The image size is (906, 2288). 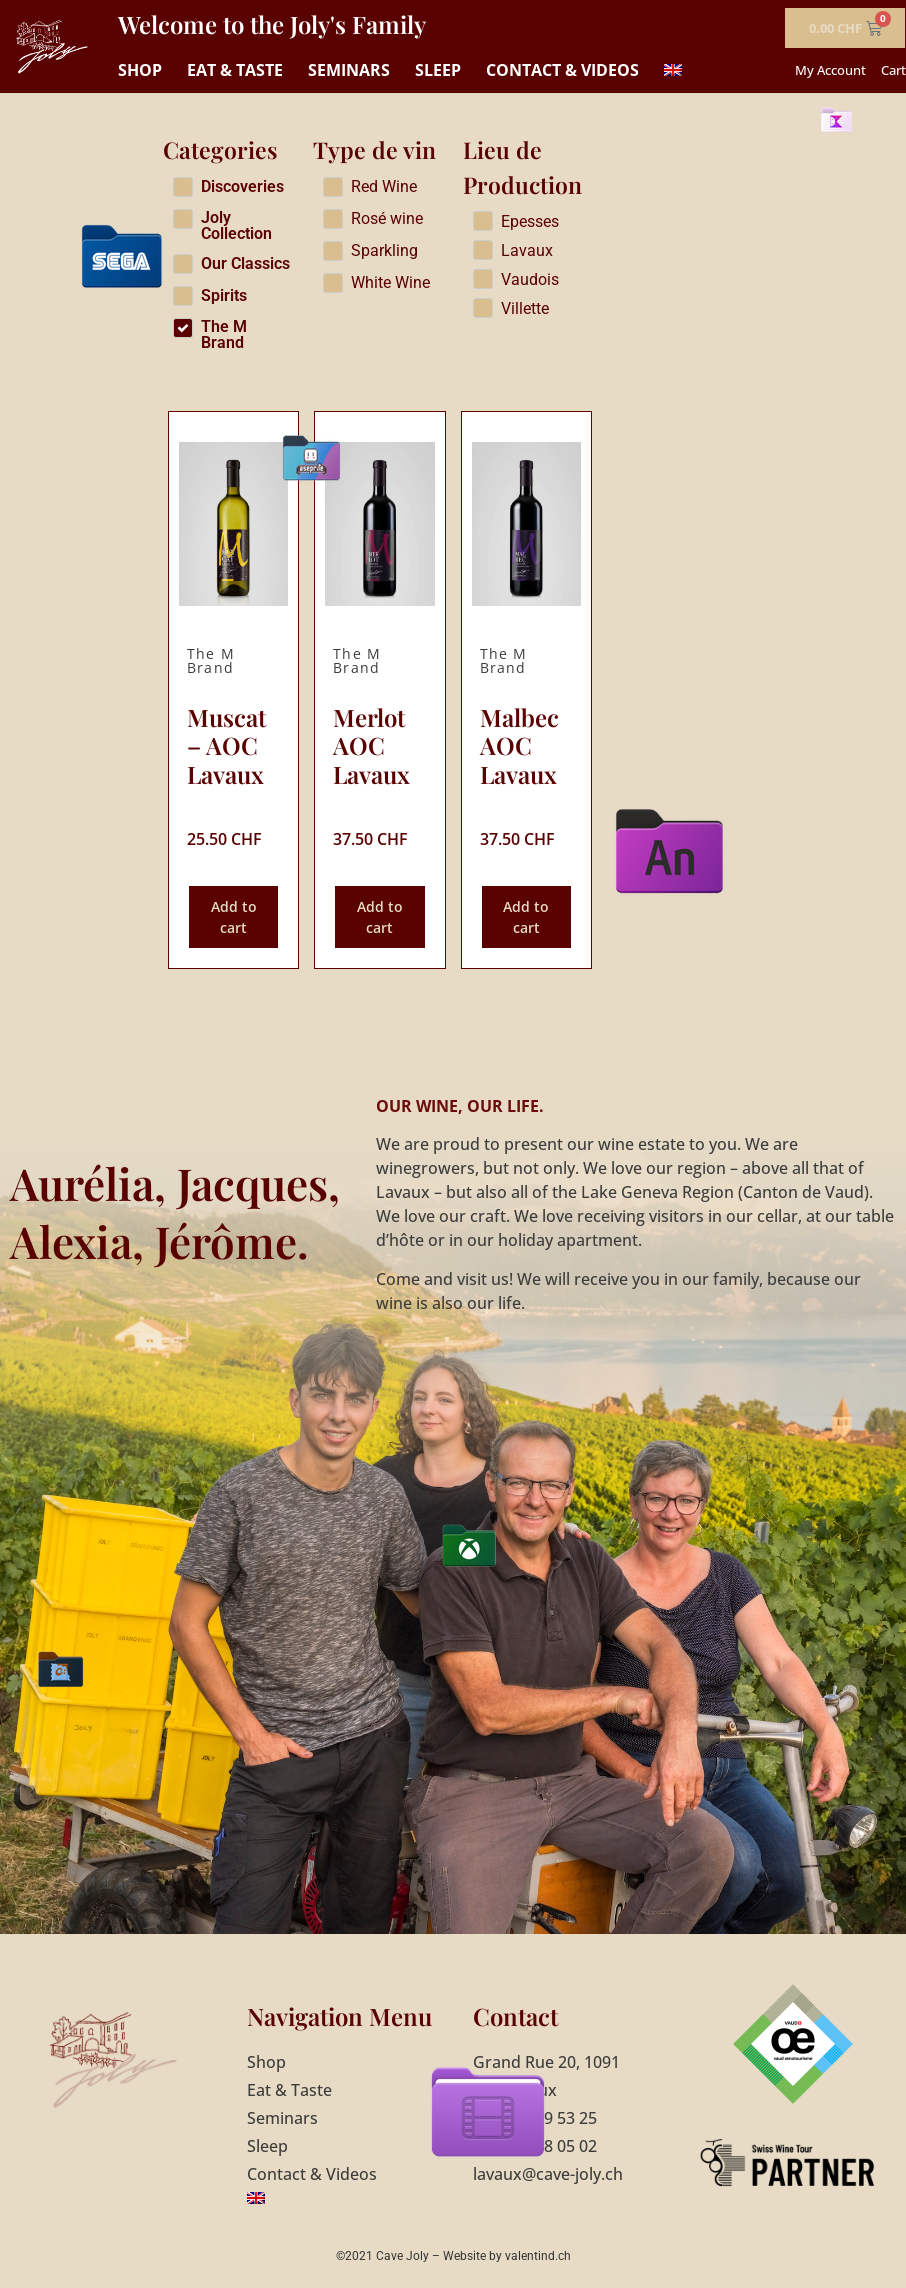 I want to click on open folder containing Xbox games or apps, so click(x=469, y=1547).